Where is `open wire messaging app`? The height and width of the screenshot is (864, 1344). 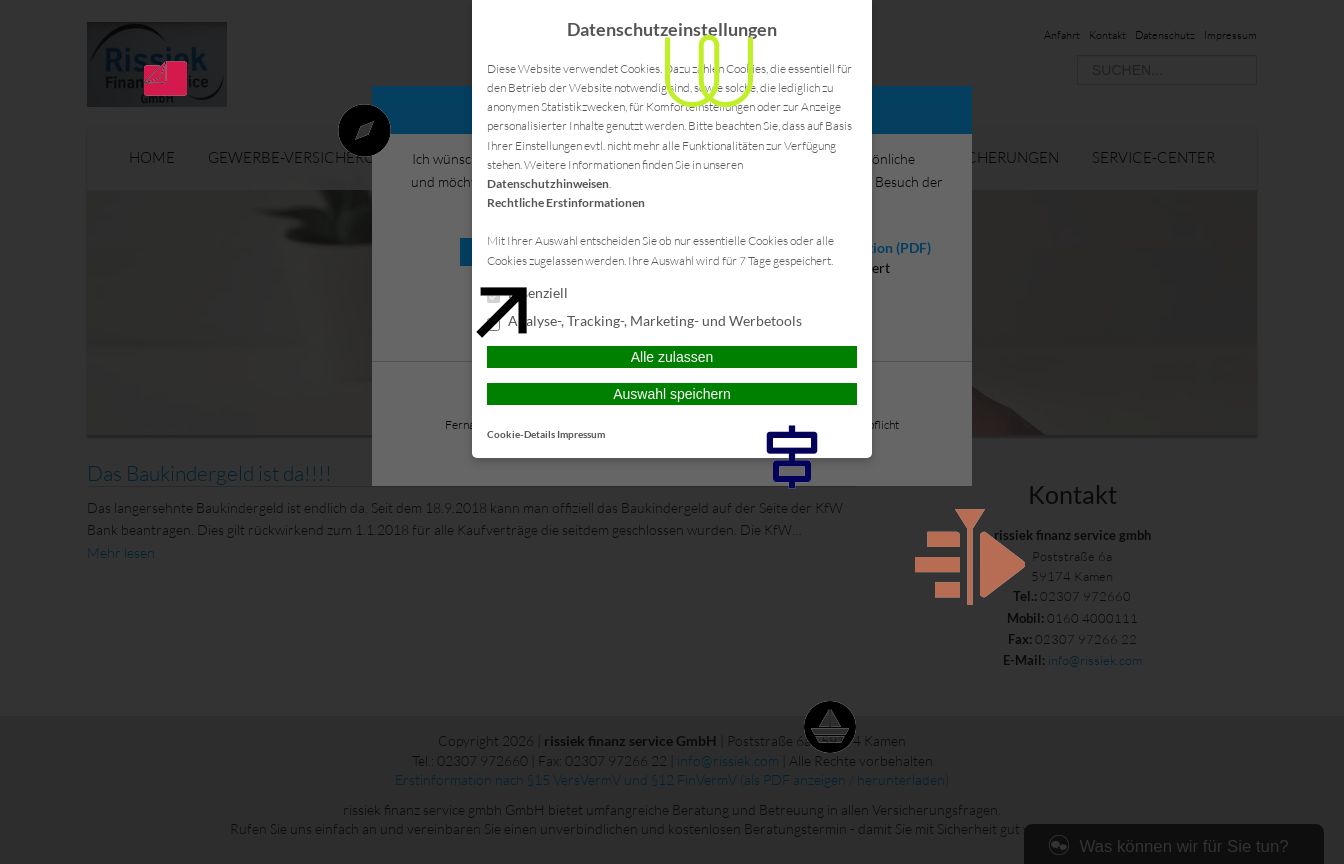 open wire messaging app is located at coordinates (709, 71).